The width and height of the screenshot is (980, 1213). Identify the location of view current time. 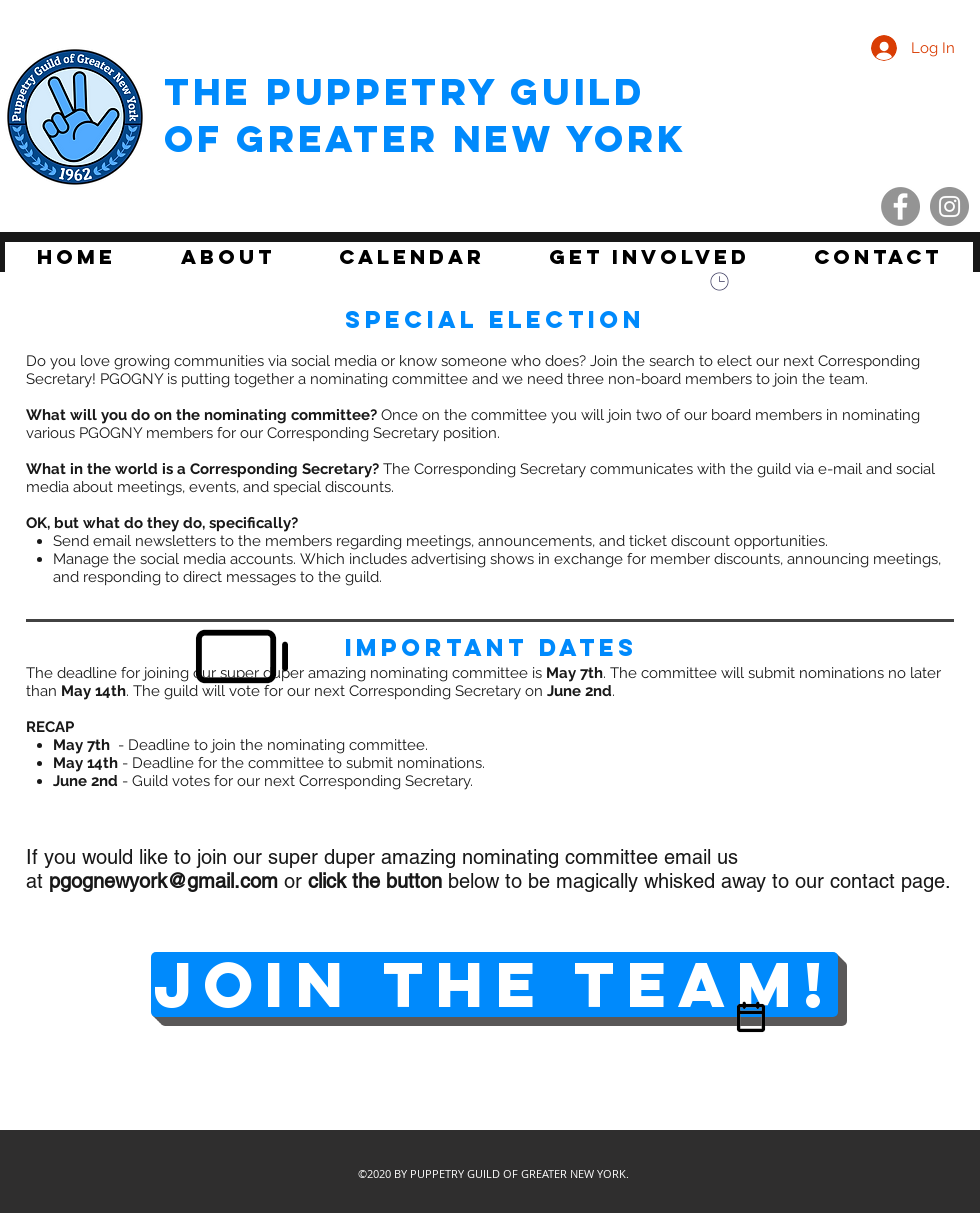
(719, 281).